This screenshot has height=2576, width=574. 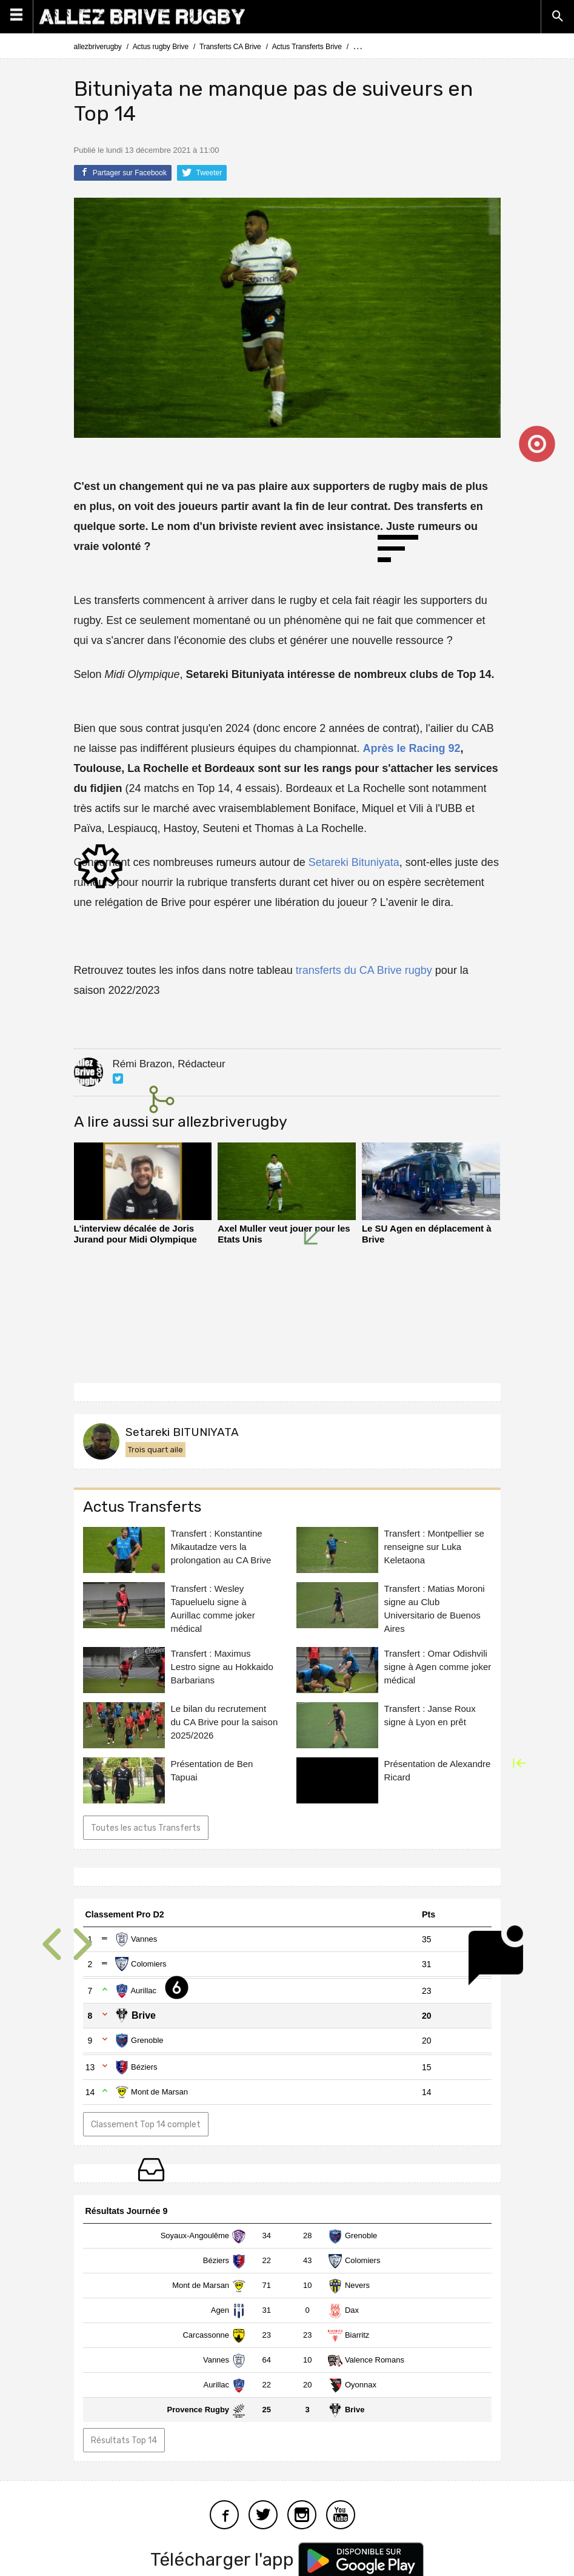 What do you see at coordinates (313, 1235) in the screenshot?
I see `navigate to previous or lower-left content` at bounding box center [313, 1235].